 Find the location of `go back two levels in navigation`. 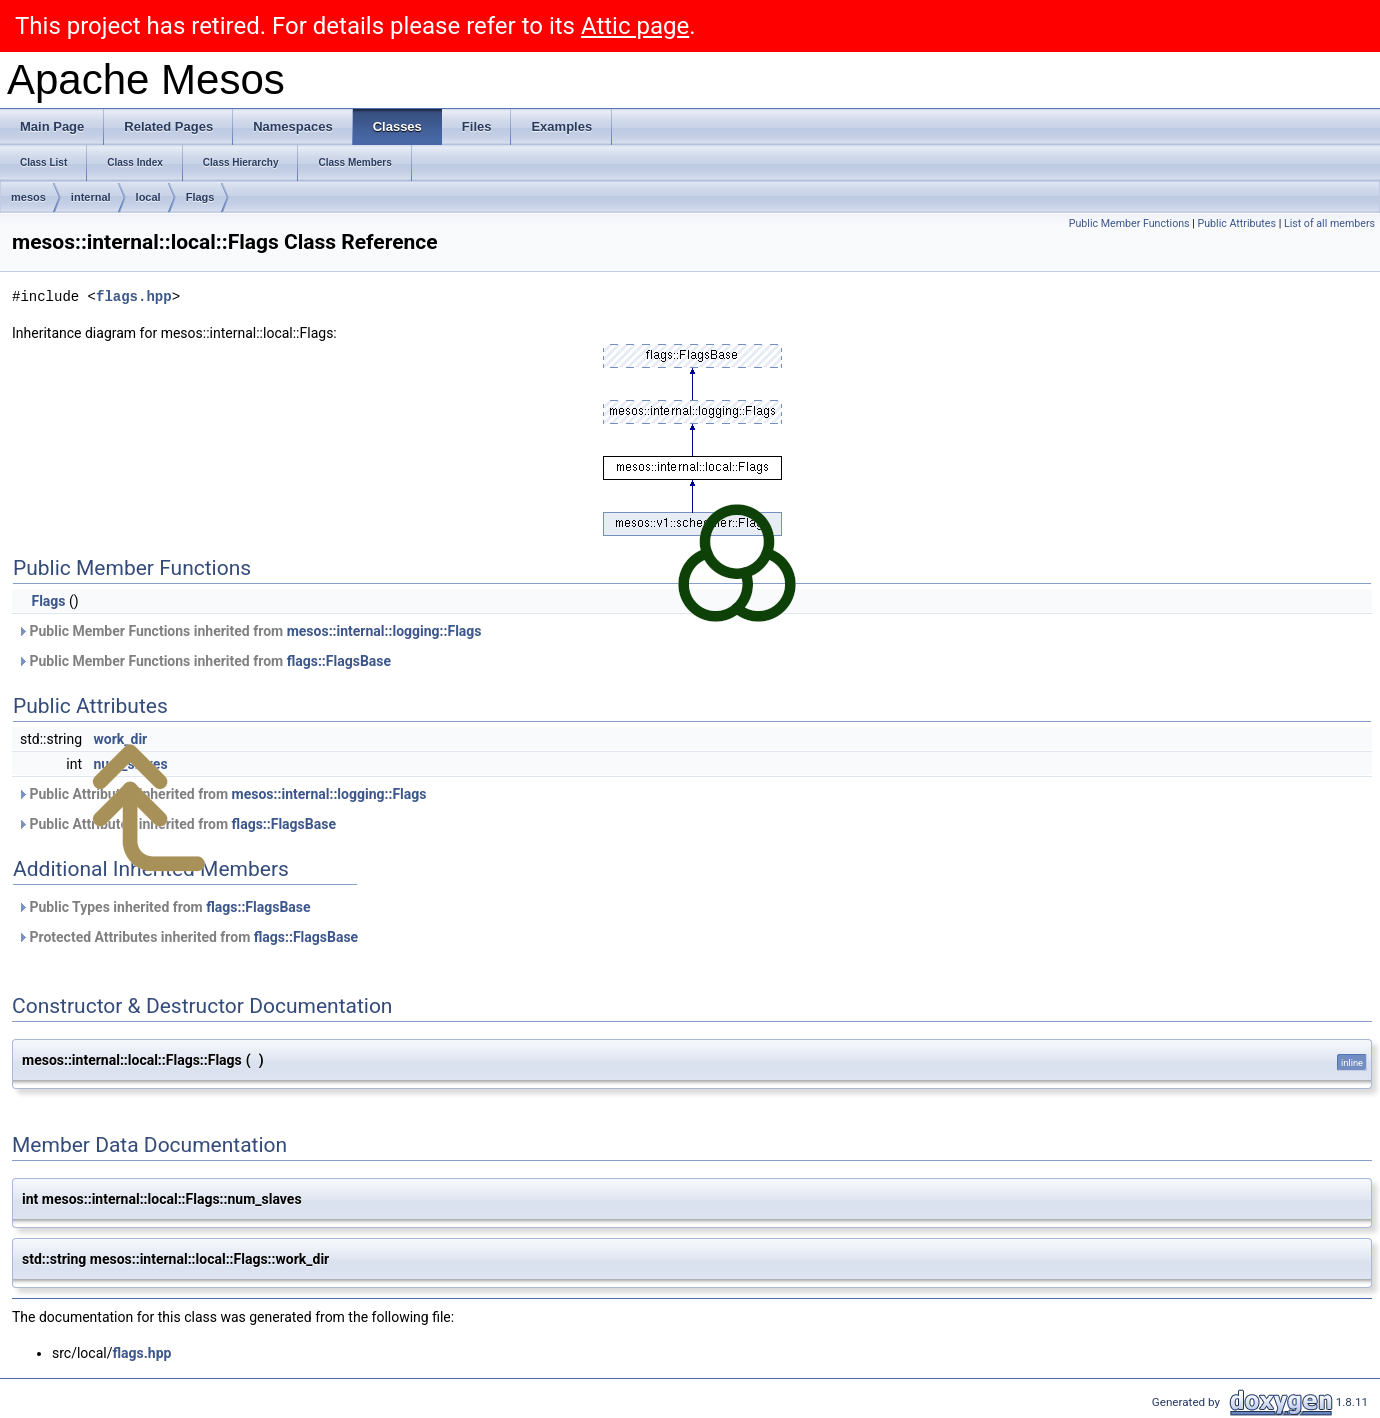

go back two levels in navigation is located at coordinates (152, 811).